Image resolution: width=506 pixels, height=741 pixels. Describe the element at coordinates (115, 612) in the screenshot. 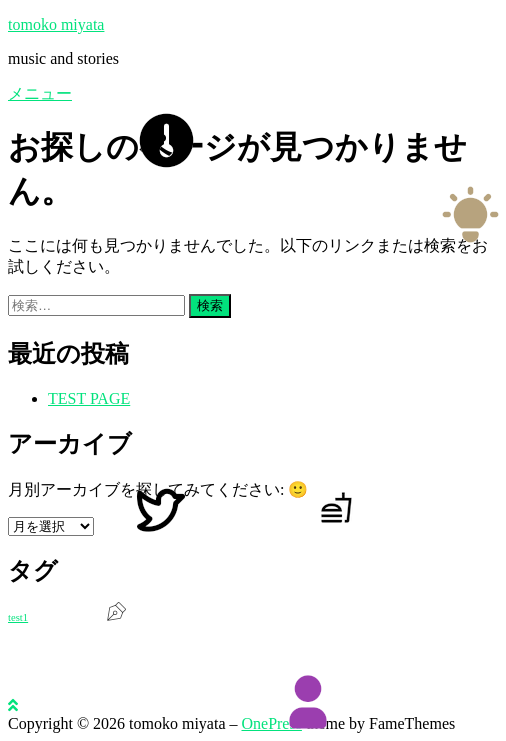

I see `access drawing or illustration tools` at that location.